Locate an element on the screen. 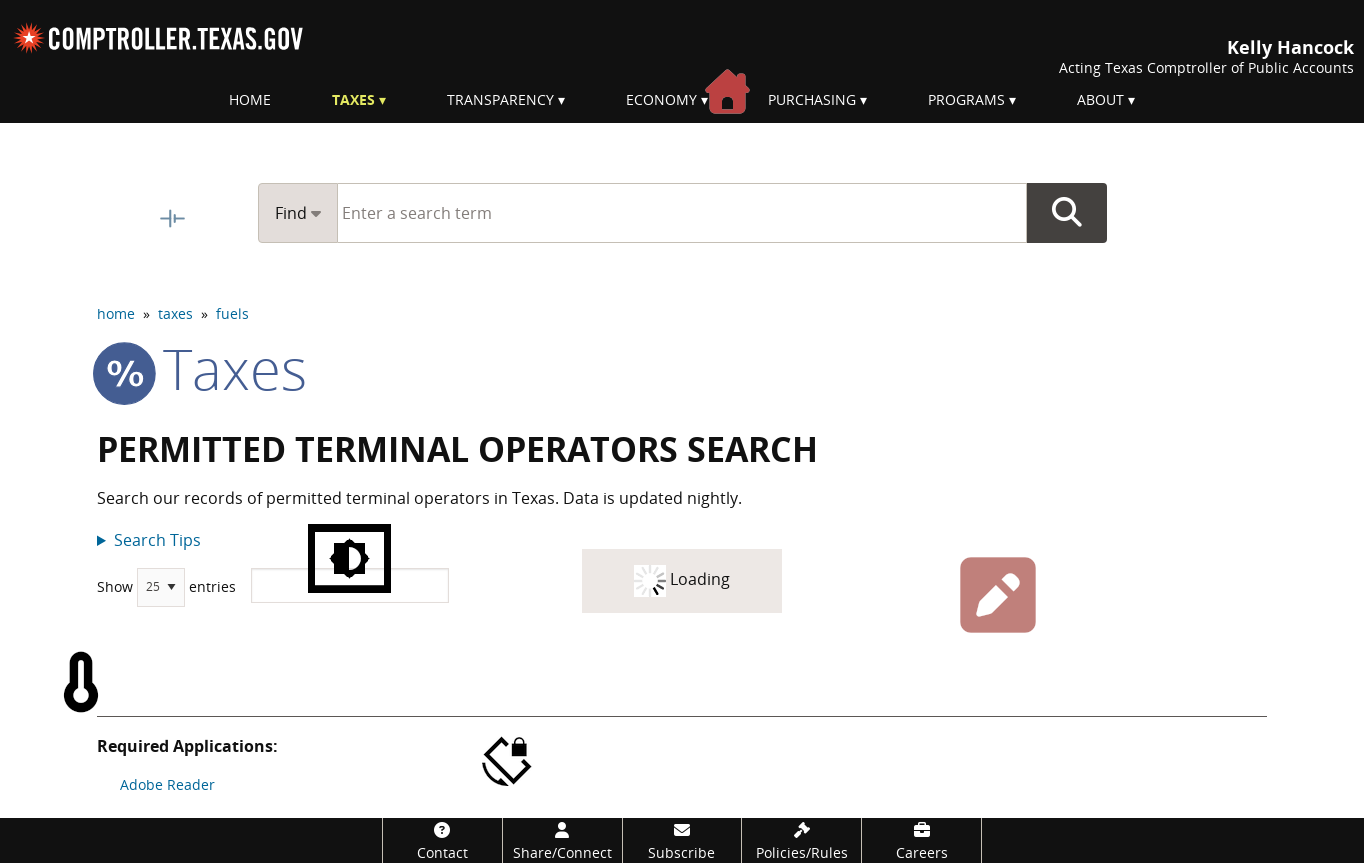  go to home screen is located at coordinates (727, 91).